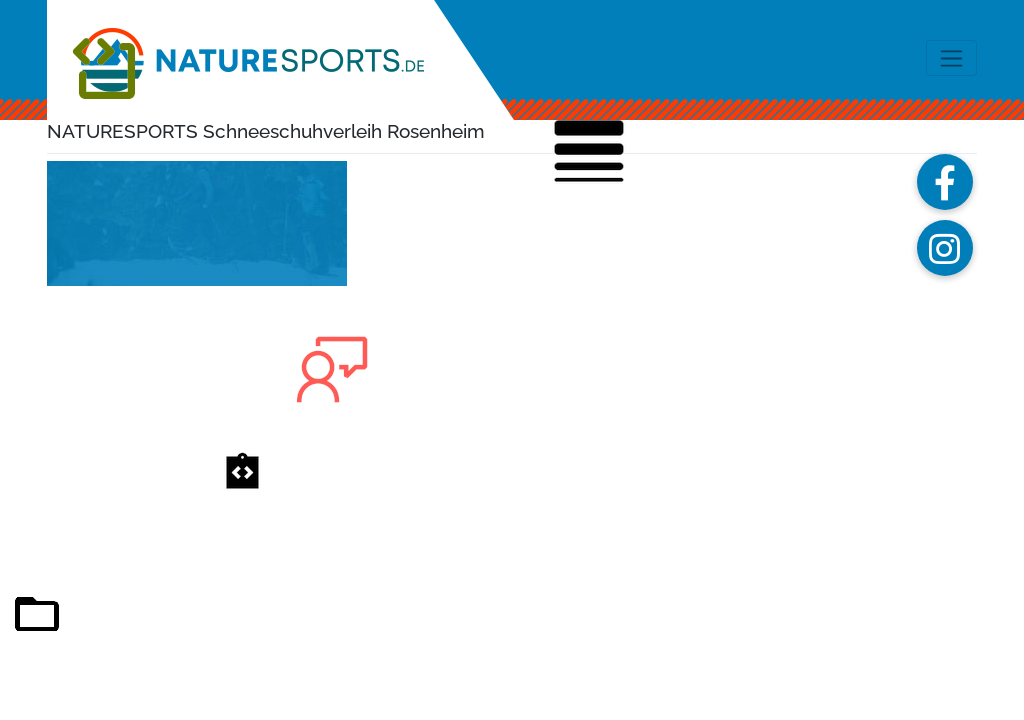 This screenshot has height=720, width=1024. I want to click on open or access a folder, so click(37, 614).